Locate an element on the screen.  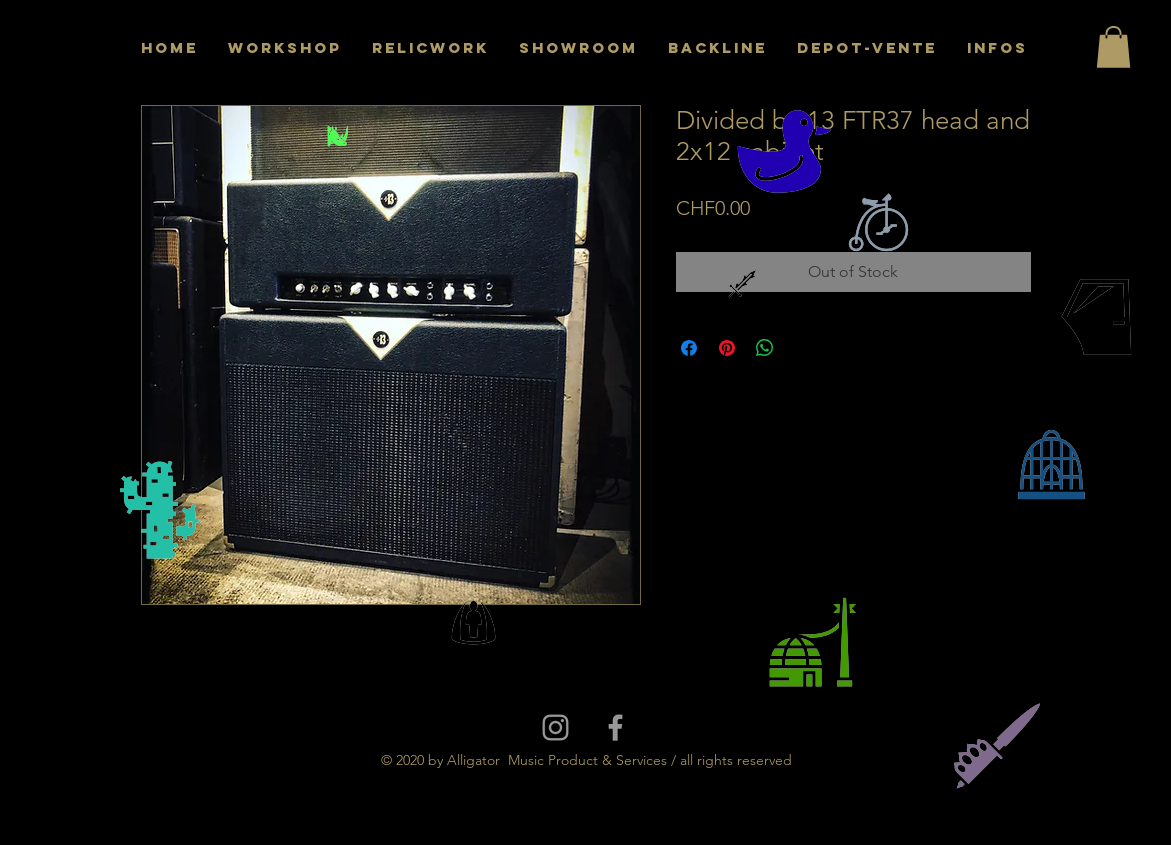
bird cage item or decoration in a game inventory is located at coordinates (1051, 464).